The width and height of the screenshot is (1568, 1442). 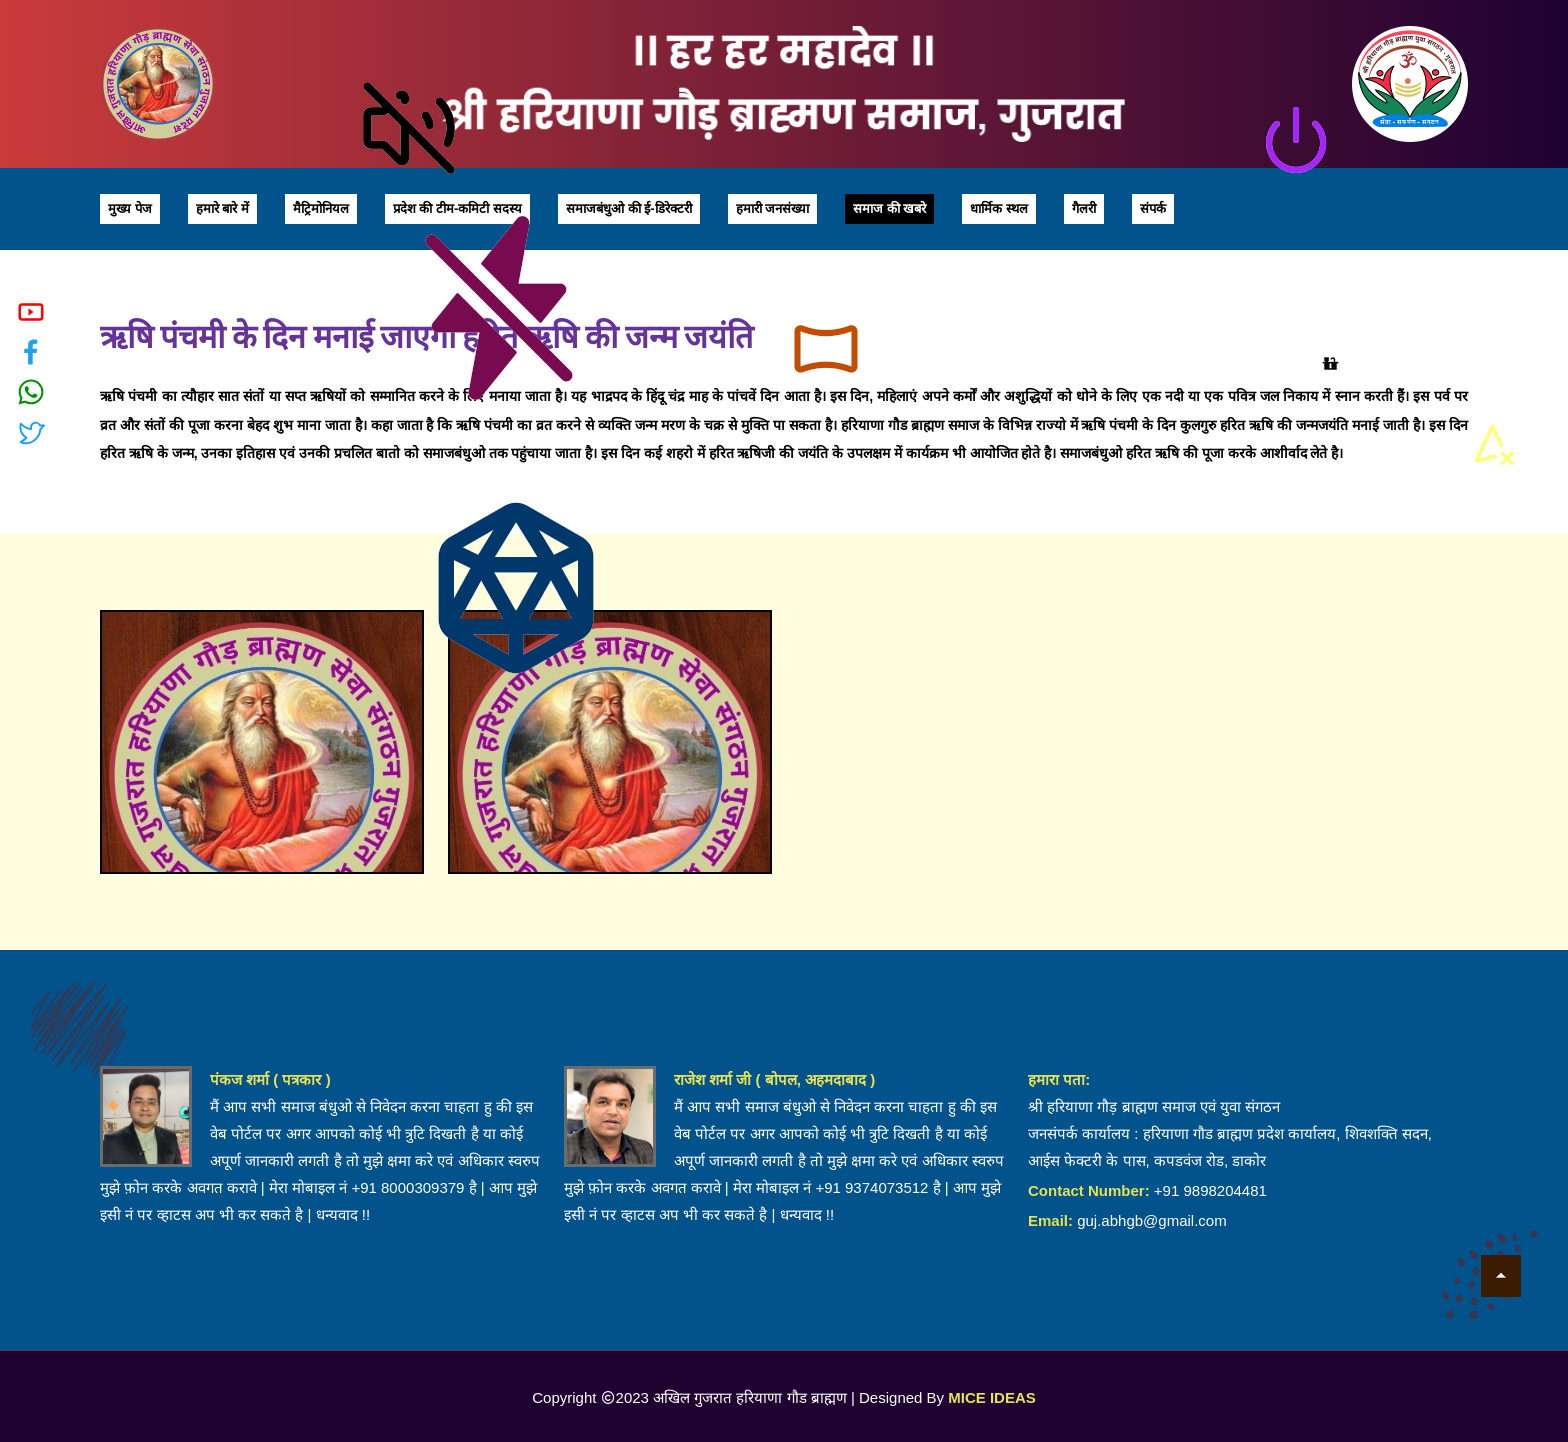 What do you see at coordinates (1296, 140) in the screenshot?
I see `turn device on or off` at bounding box center [1296, 140].